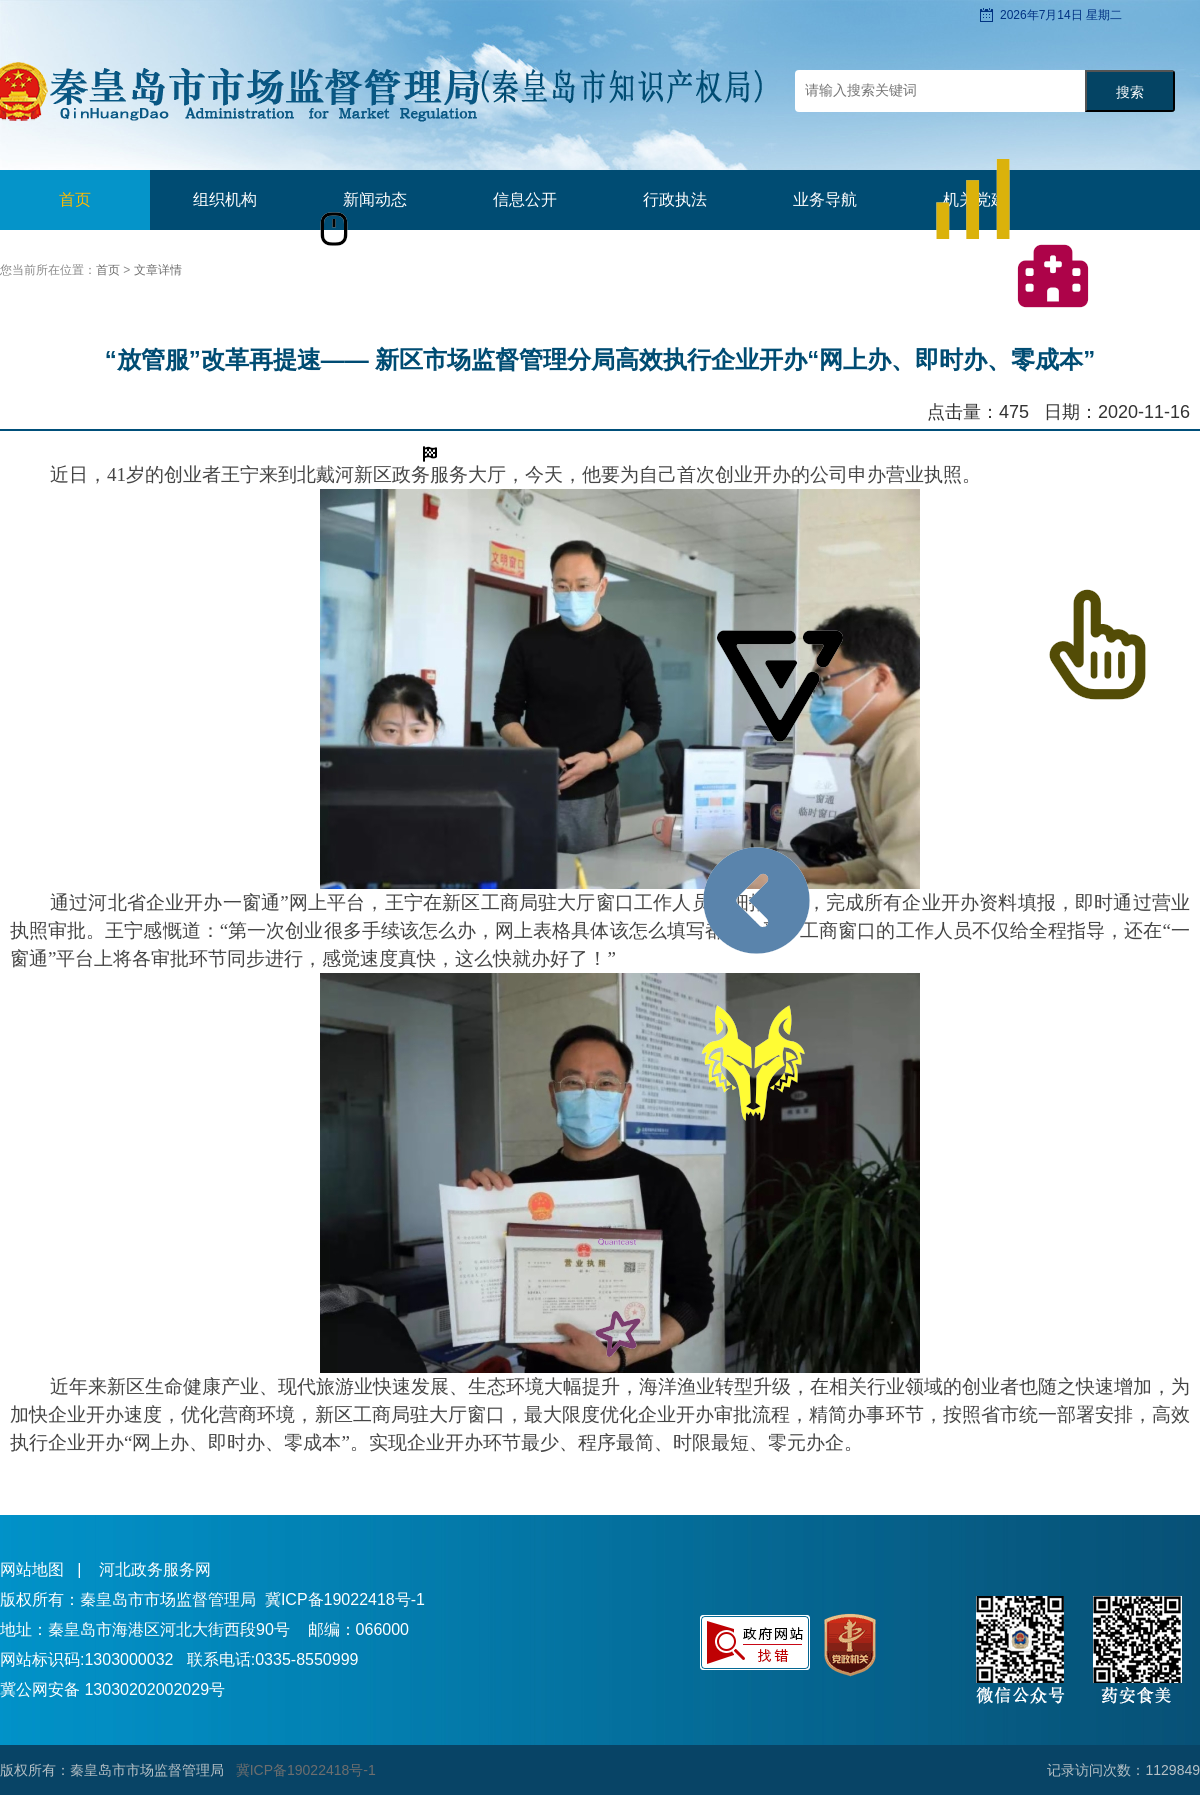 The height and width of the screenshot is (1795, 1200). I want to click on indicates mouse input device connected, so click(334, 229).